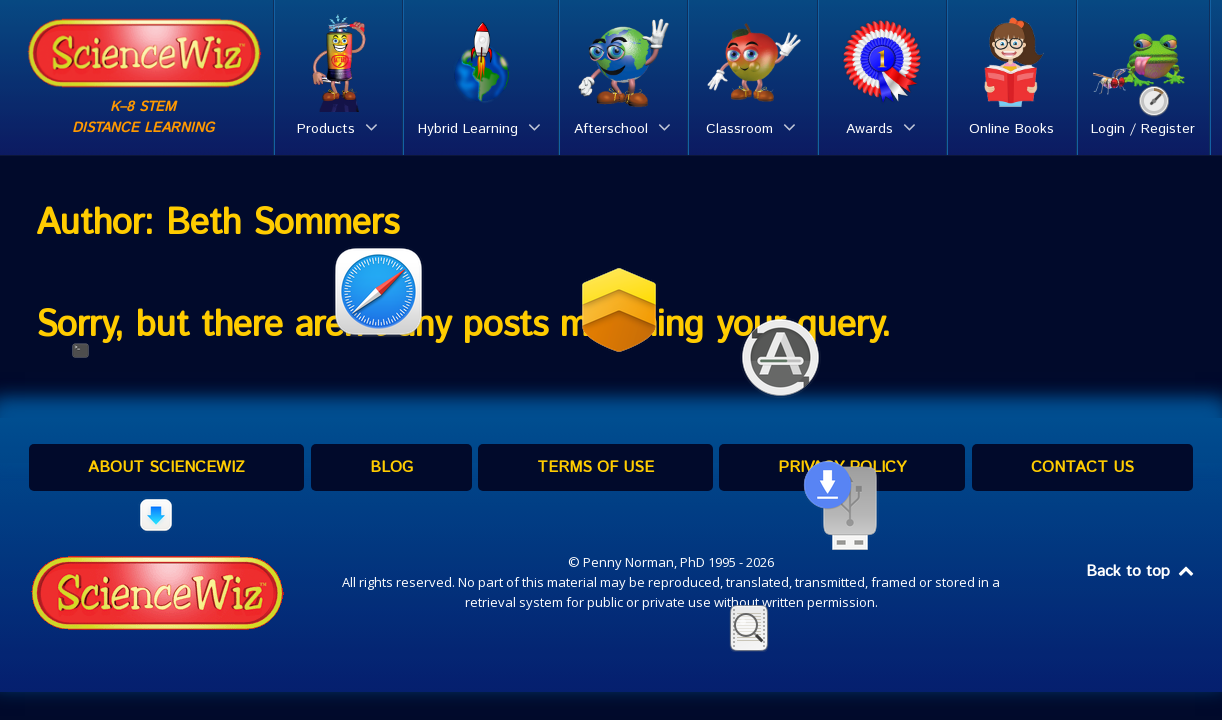  What do you see at coordinates (378, 291) in the screenshot?
I see `open Safari web browser` at bounding box center [378, 291].